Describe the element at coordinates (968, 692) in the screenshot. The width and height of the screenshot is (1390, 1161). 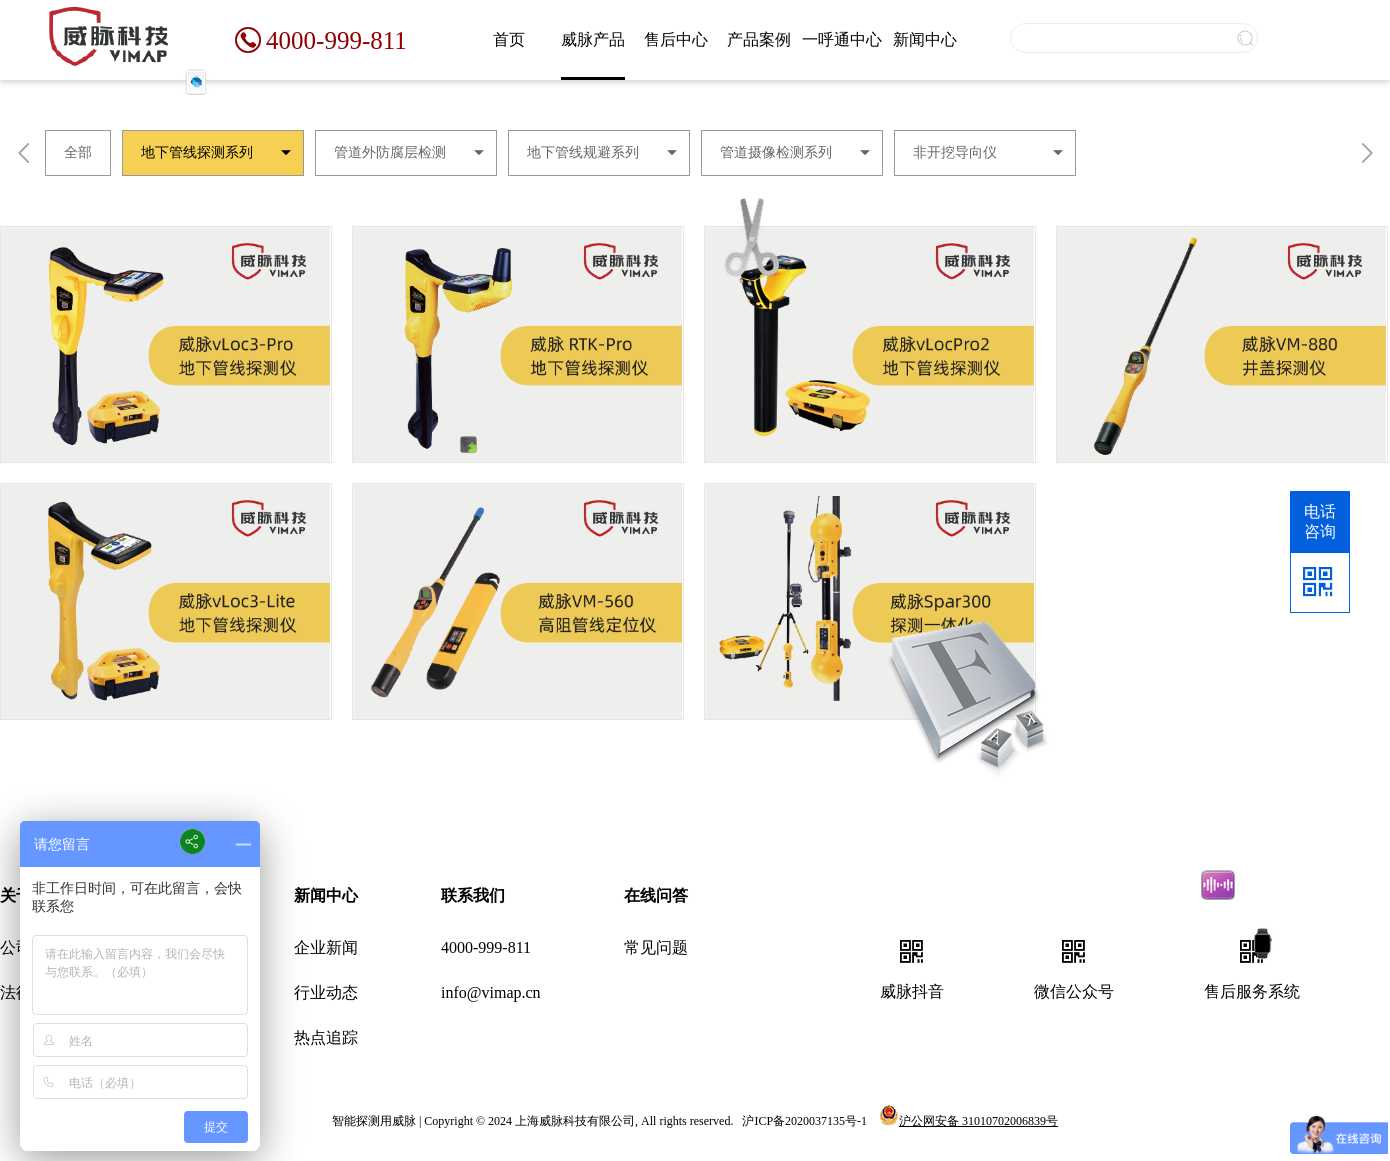
I see `font notification or typography-related system alert` at that location.